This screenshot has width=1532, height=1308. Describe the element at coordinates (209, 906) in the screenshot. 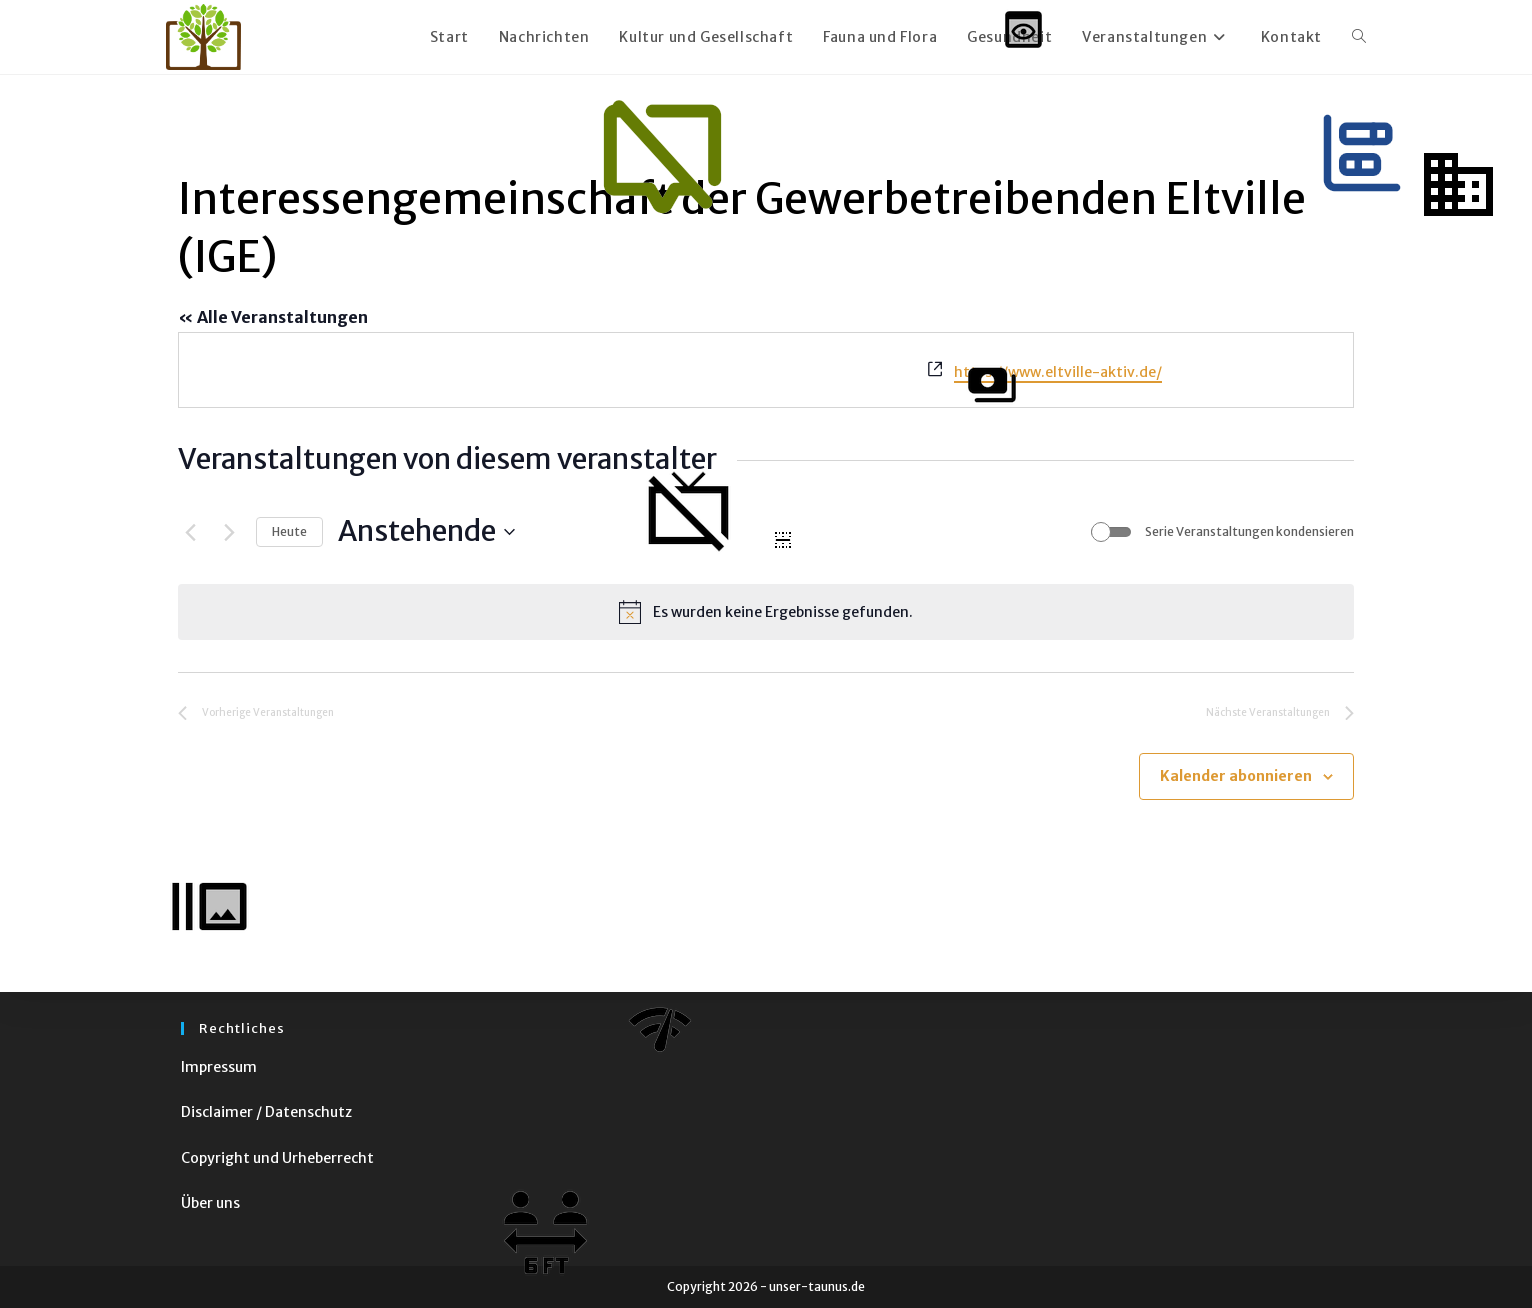

I see `enable burst mode for rapid photo capture` at that location.